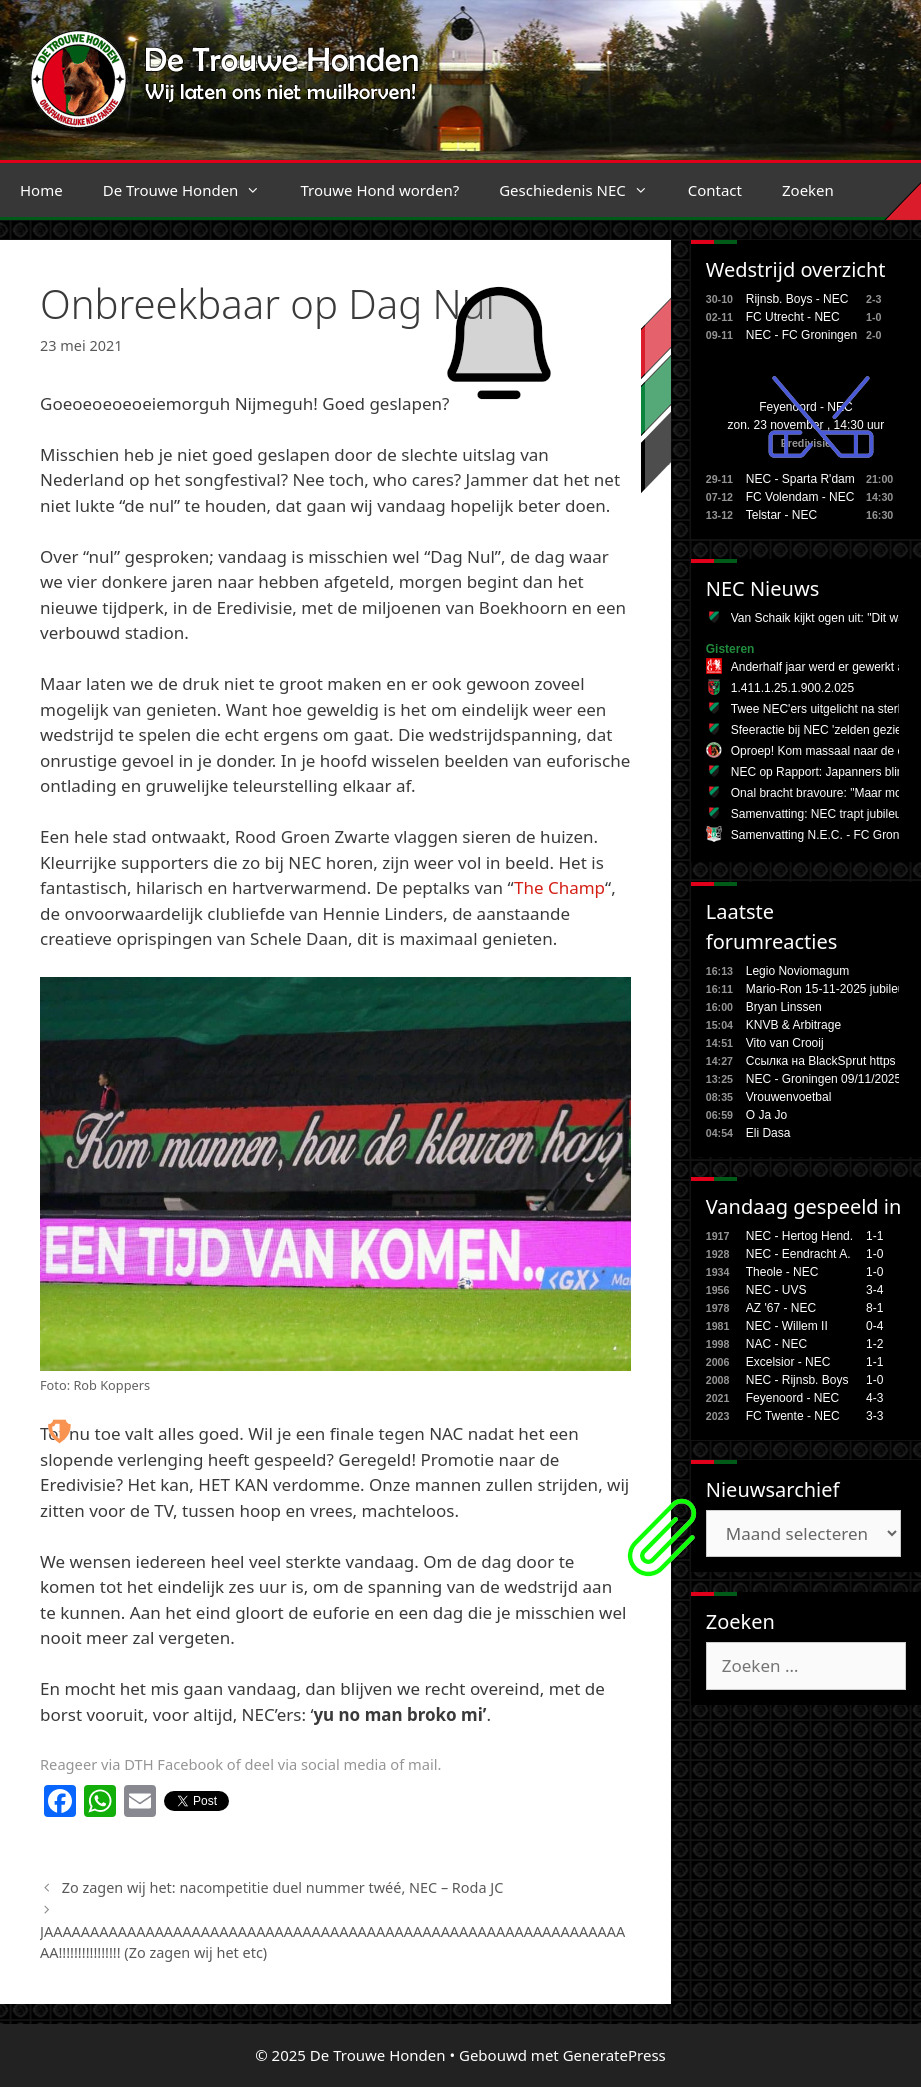 Image resolution: width=921 pixels, height=2087 pixels. Describe the element at coordinates (499, 343) in the screenshot. I see `view notifications` at that location.